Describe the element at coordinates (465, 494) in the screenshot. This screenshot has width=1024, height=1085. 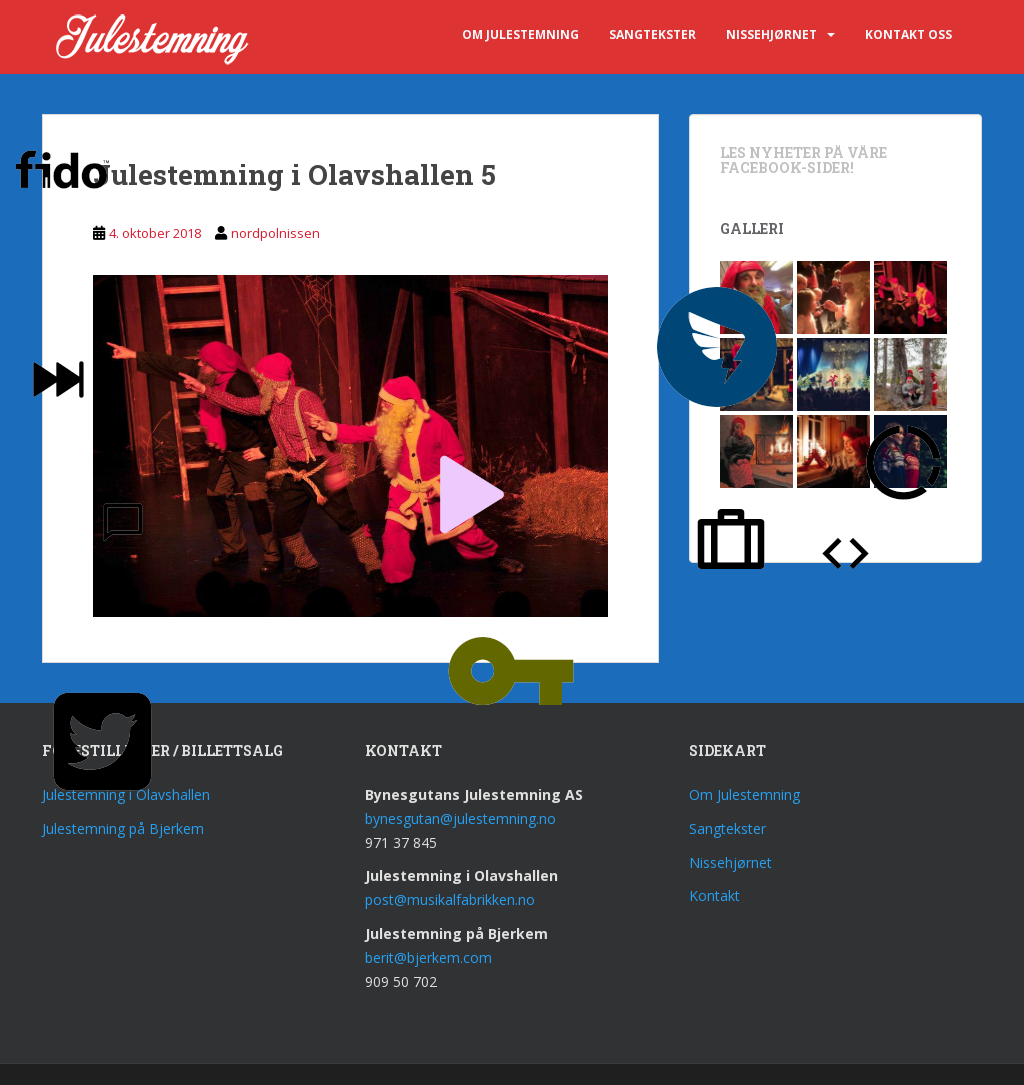
I see `play media or video content` at that location.